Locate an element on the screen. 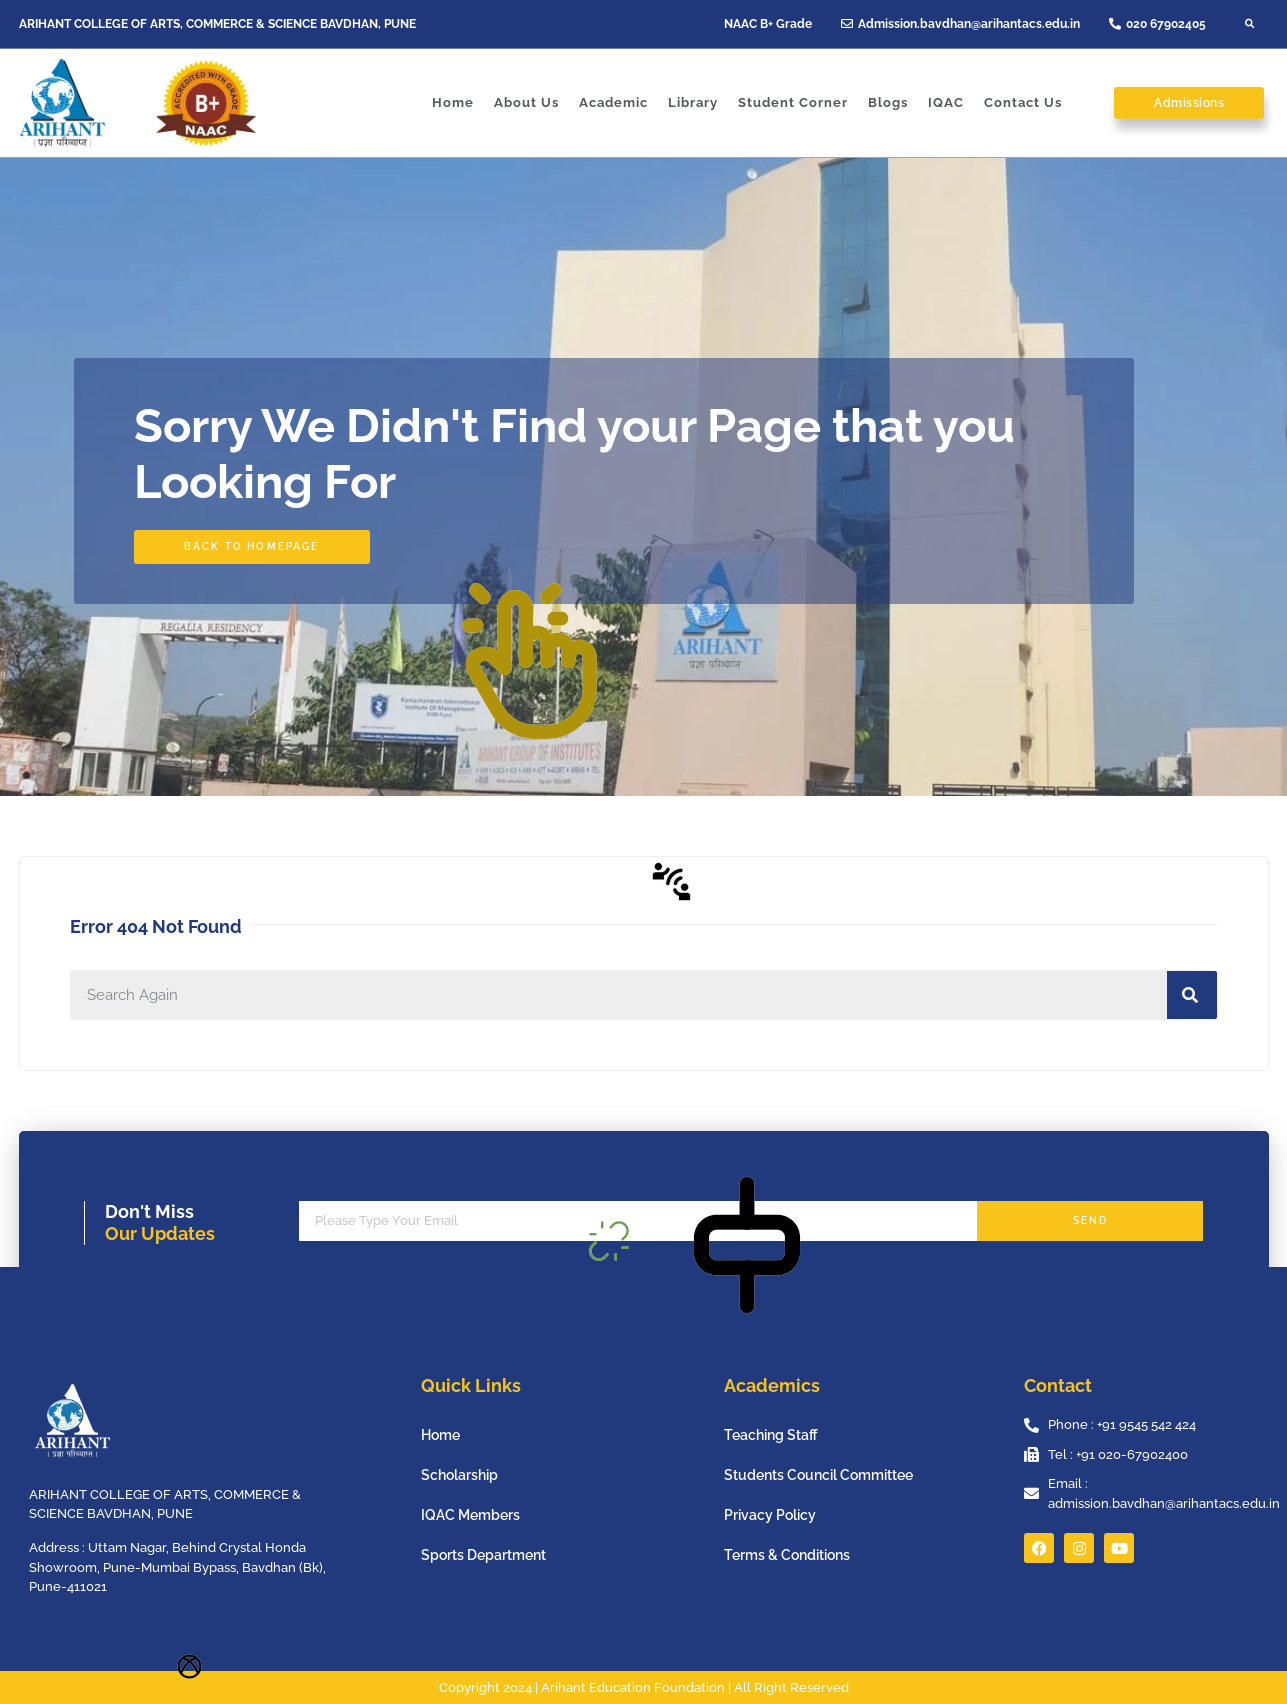 The height and width of the screenshot is (1704, 1287). tap or click to interact is located at coordinates (533, 661).